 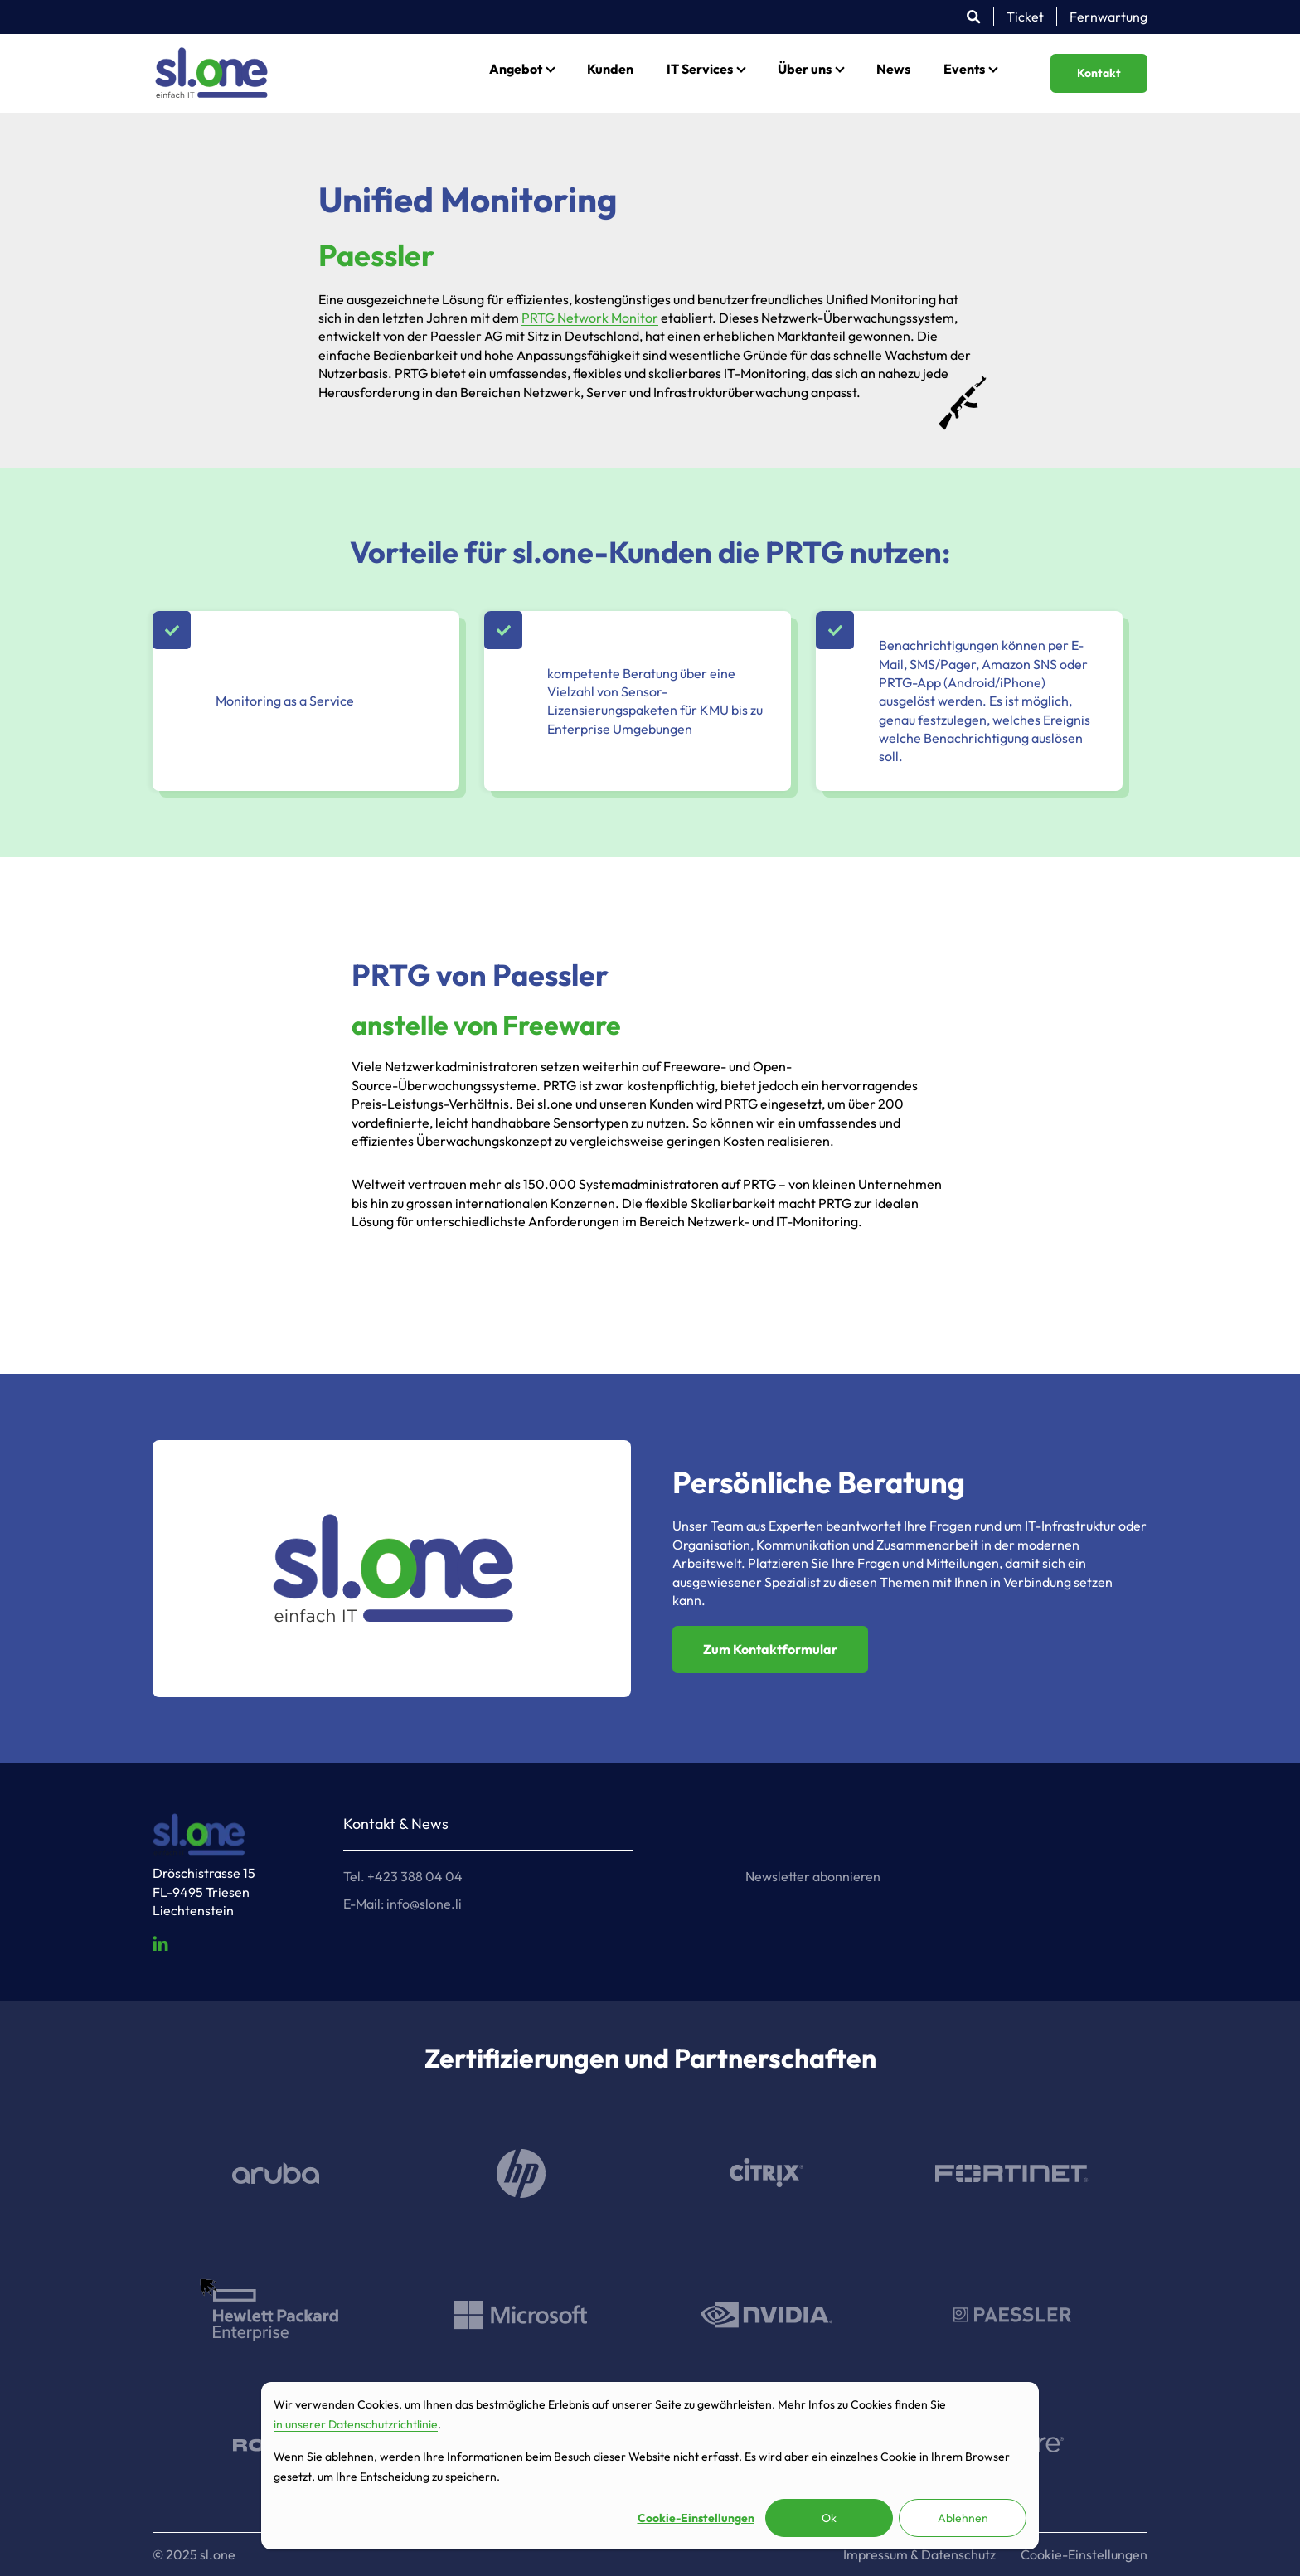 I want to click on access pet or animal-related features, so click(x=209, y=2287).